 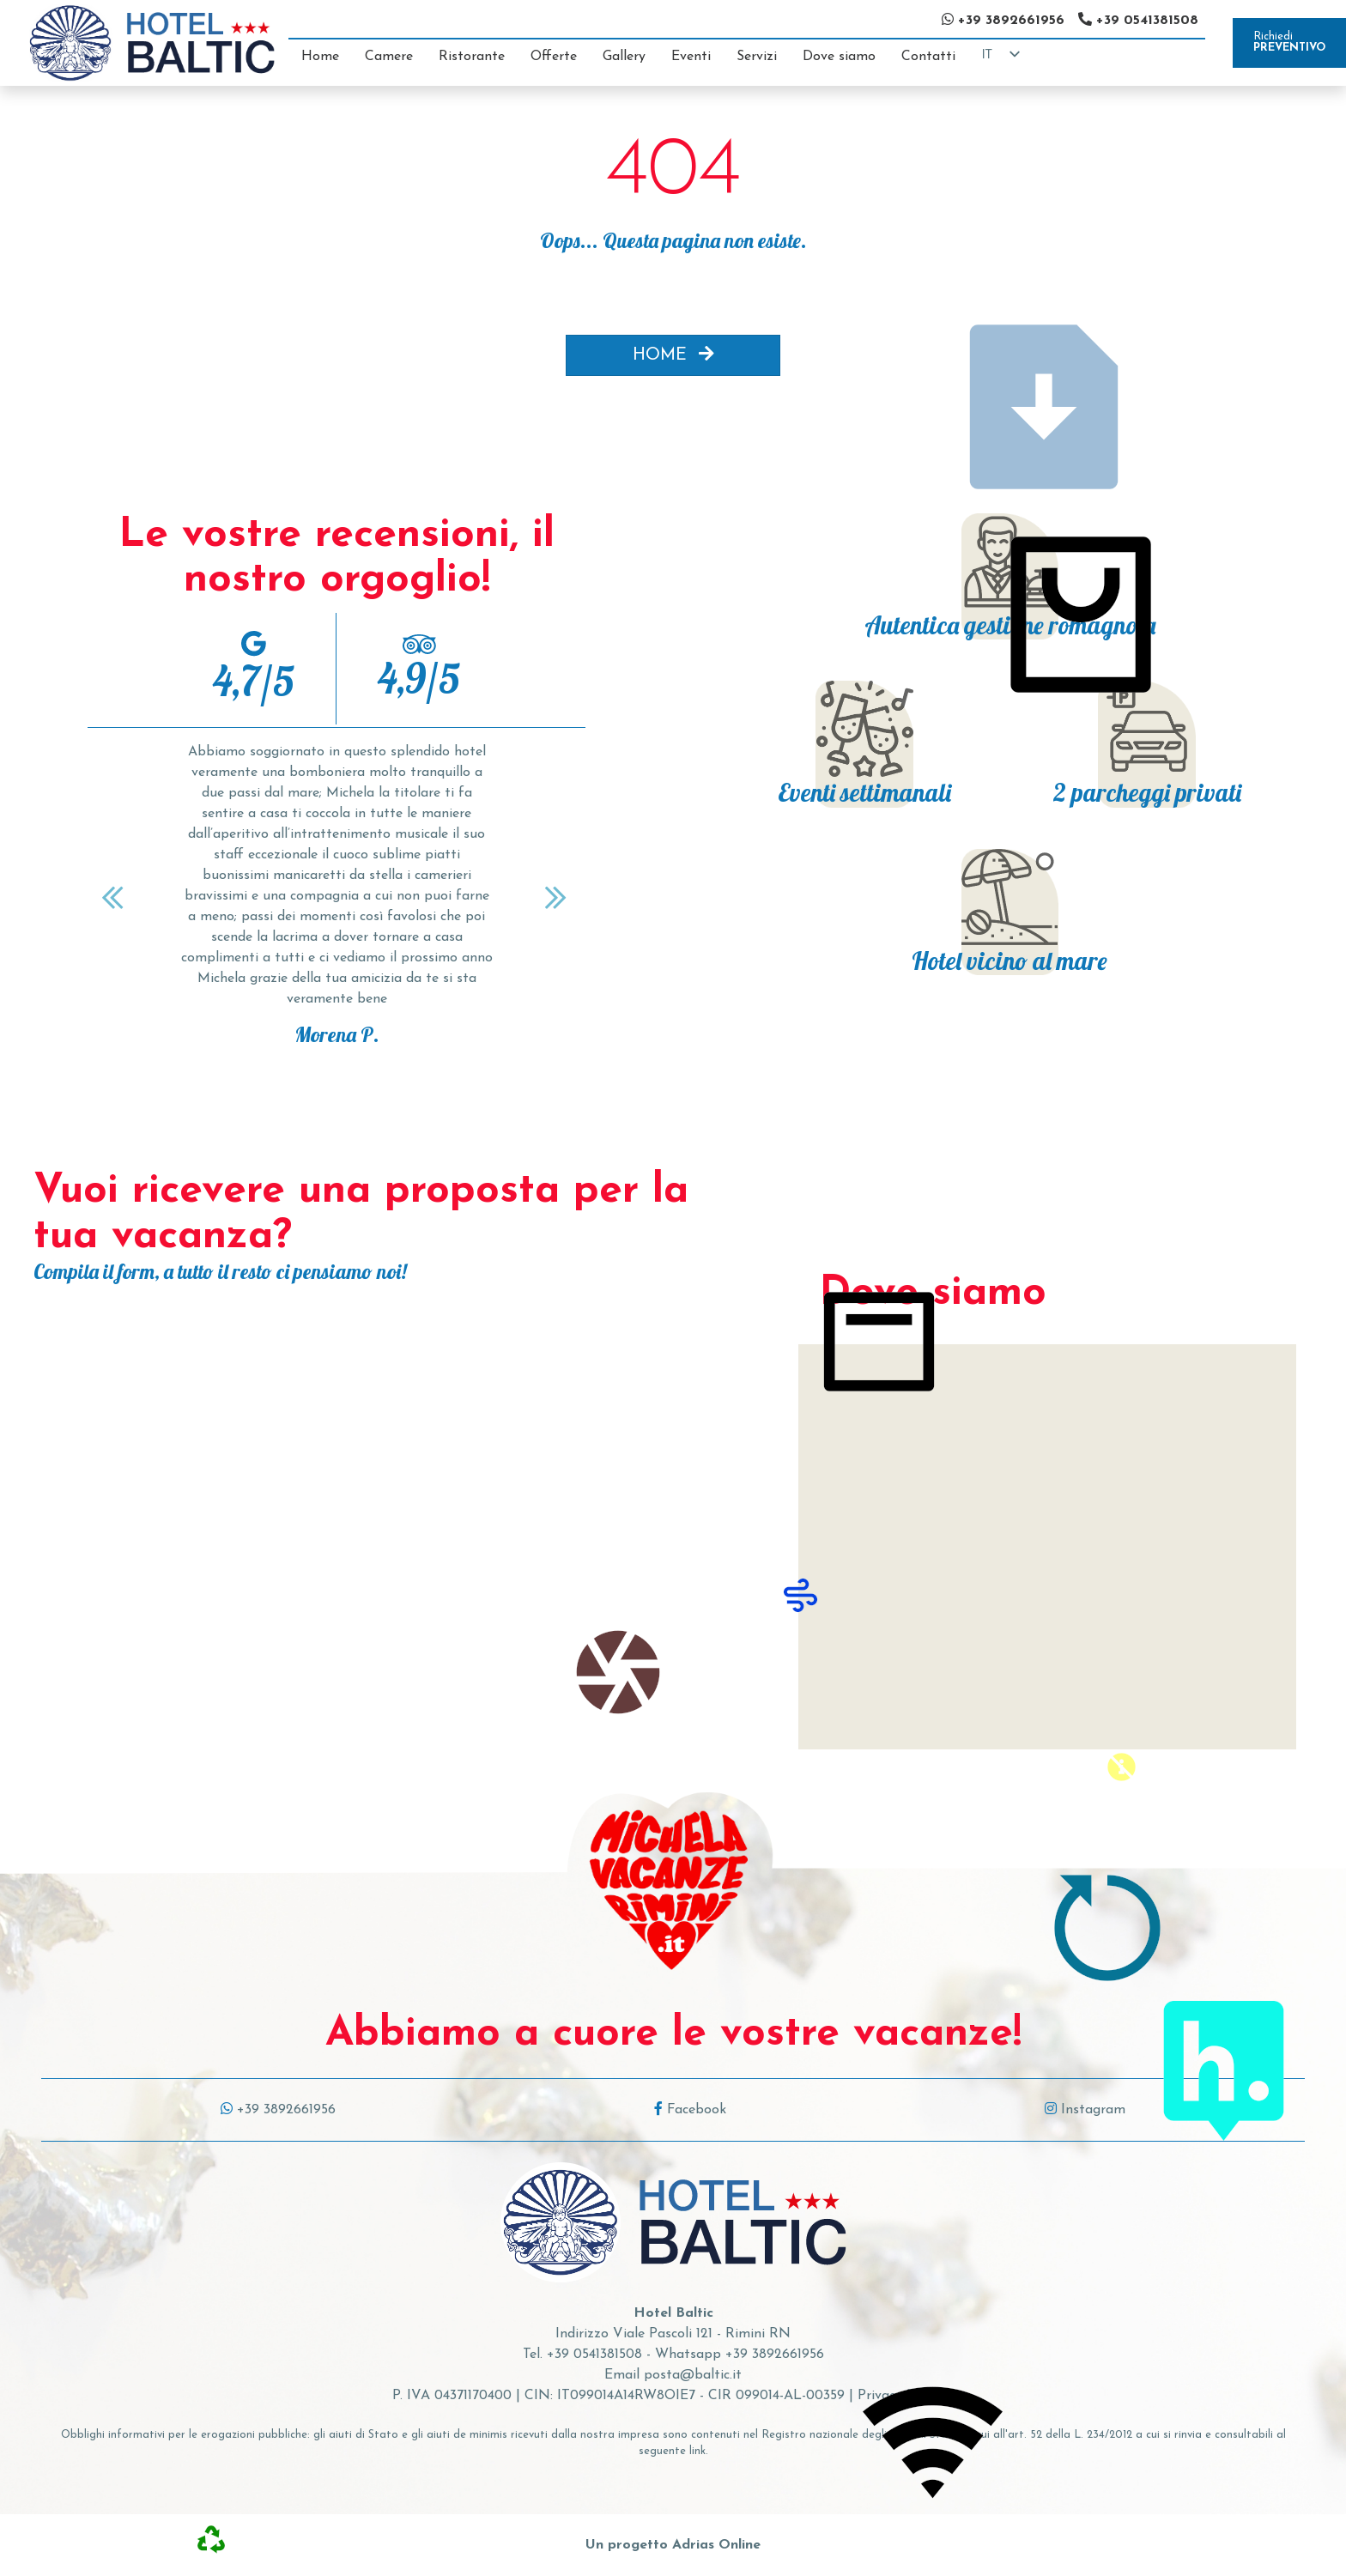 I want to click on indicates windy weather conditions, so click(x=800, y=1595).